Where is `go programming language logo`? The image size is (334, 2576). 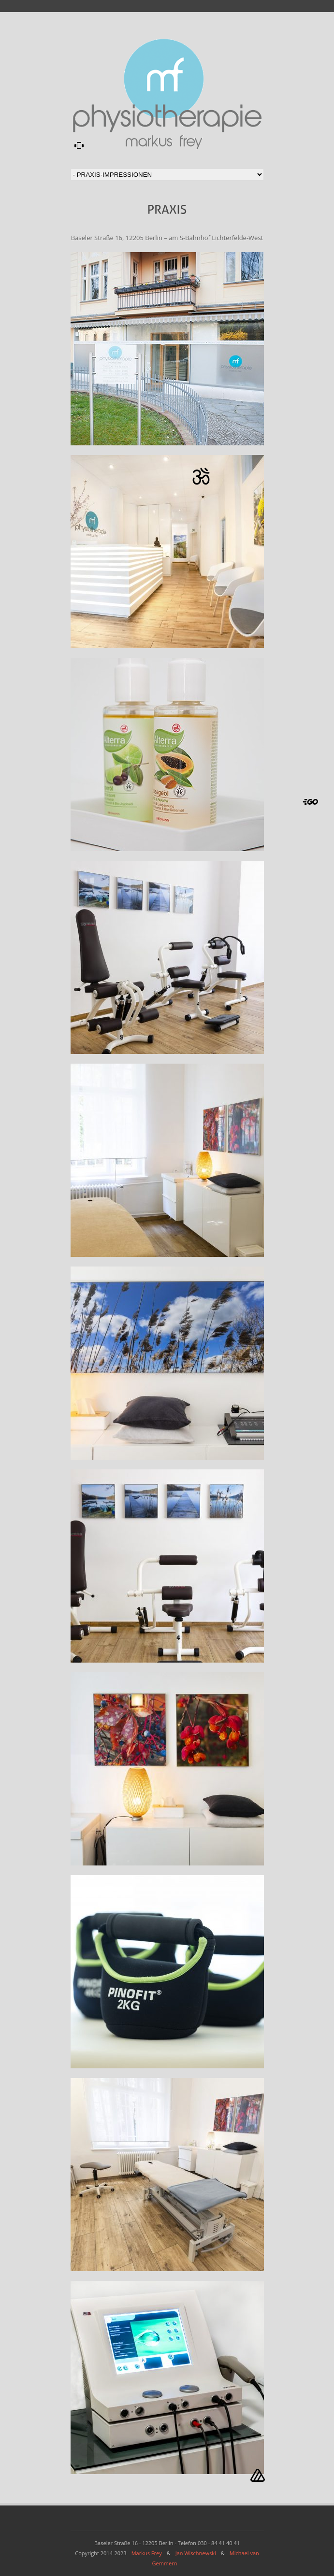 go programming language logo is located at coordinates (311, 802).